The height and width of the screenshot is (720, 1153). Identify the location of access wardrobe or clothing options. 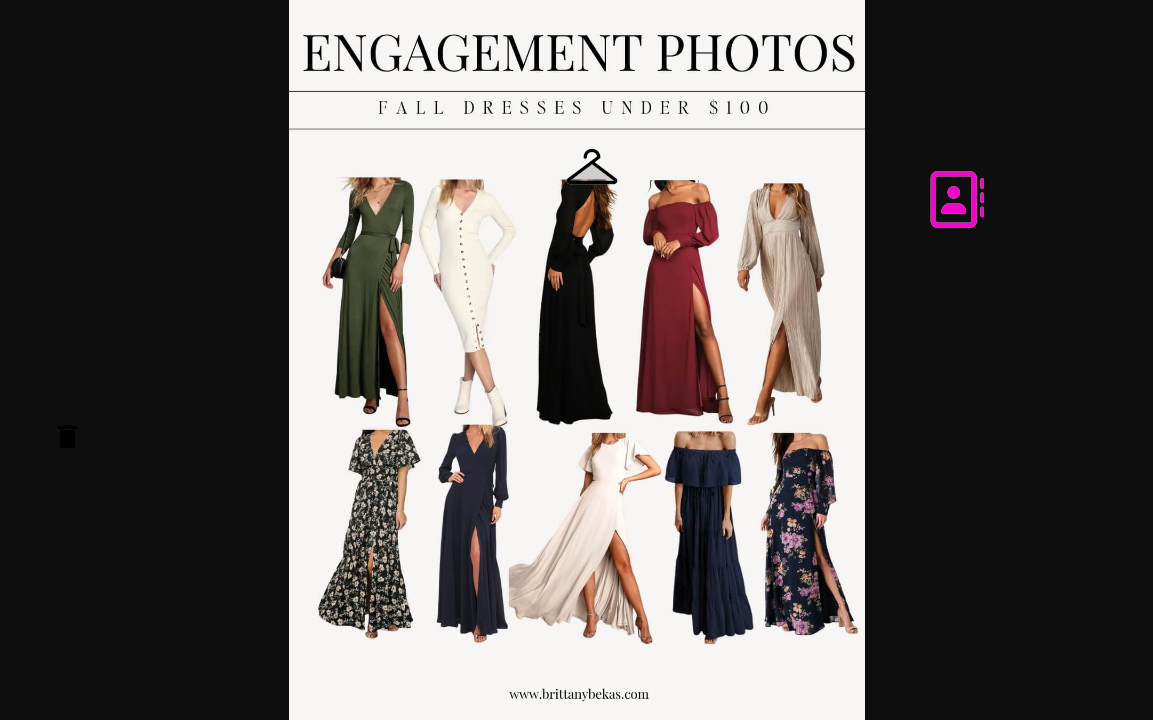
(592, 169).